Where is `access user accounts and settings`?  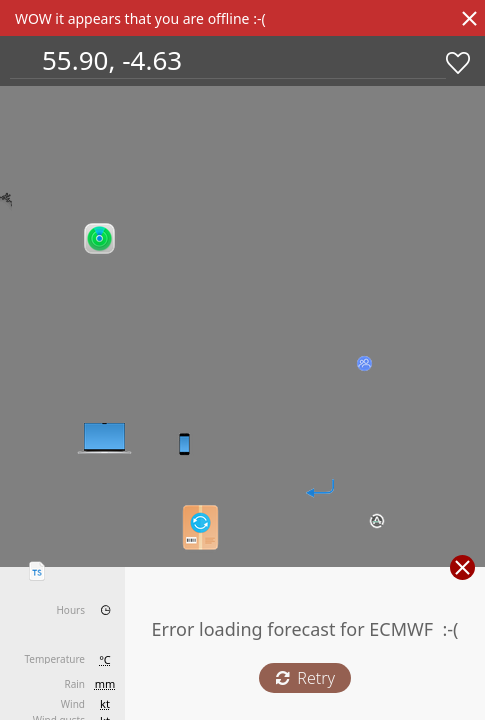
access user accounts and settings is located at coordinates (364, 363).